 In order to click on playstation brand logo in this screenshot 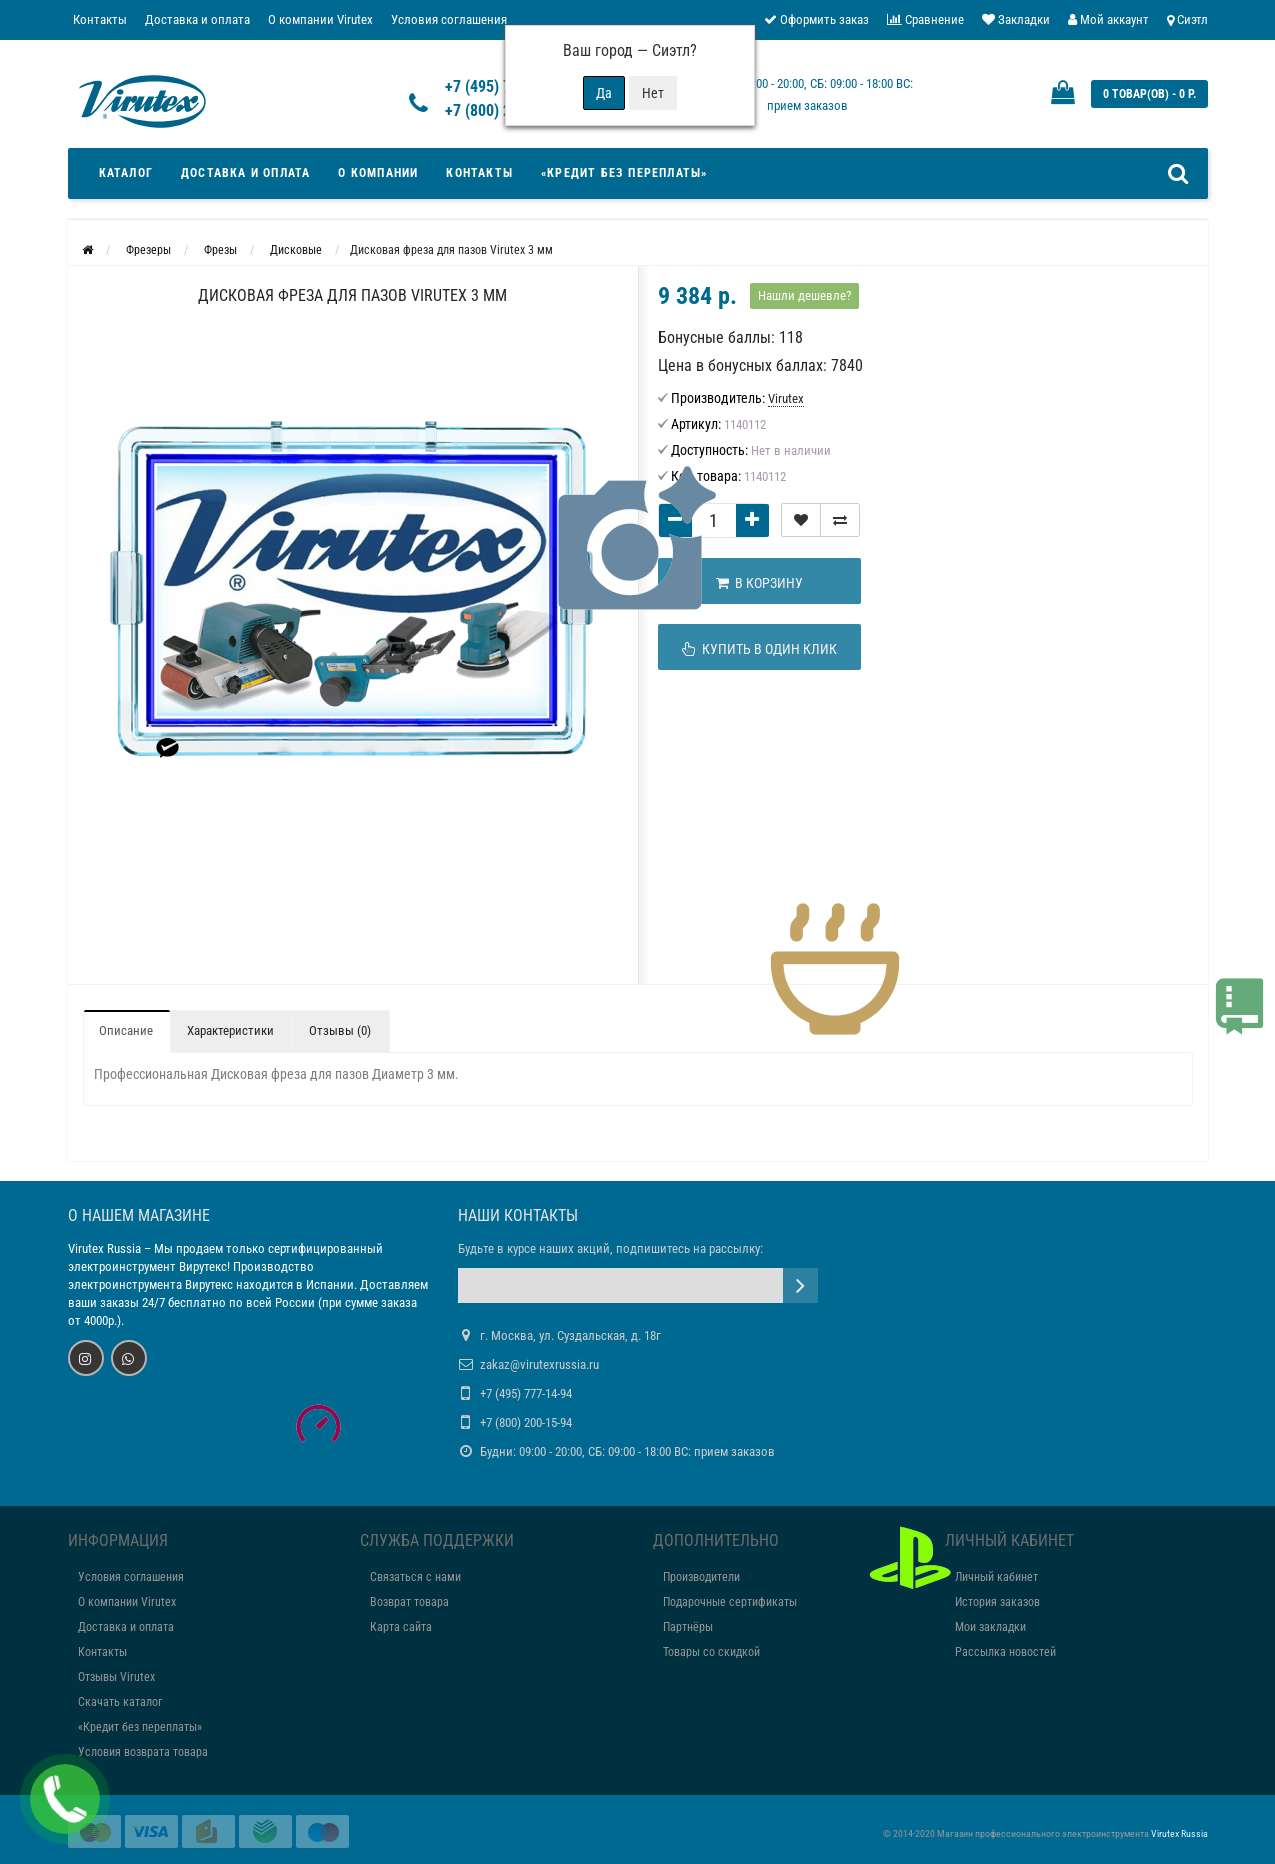, I will do `click(911, 1556)`.